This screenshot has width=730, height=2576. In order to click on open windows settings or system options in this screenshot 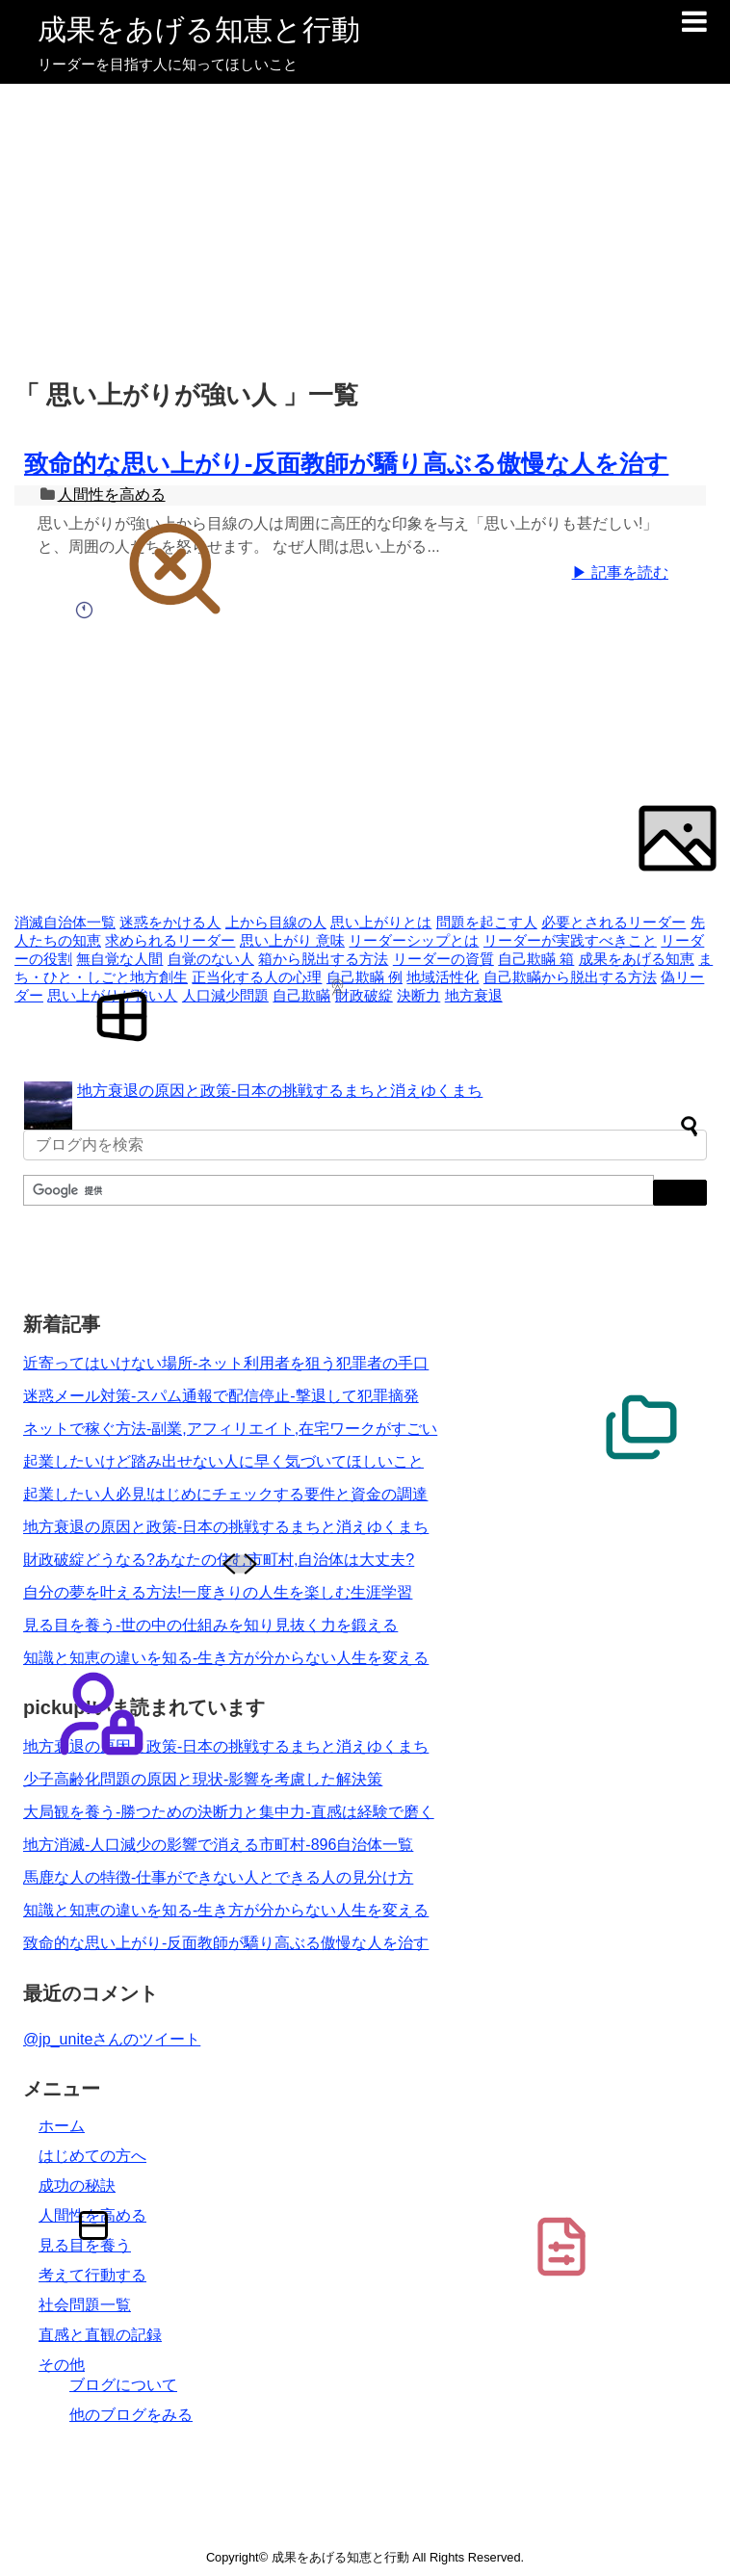, I will do `click(121, 1016)`.